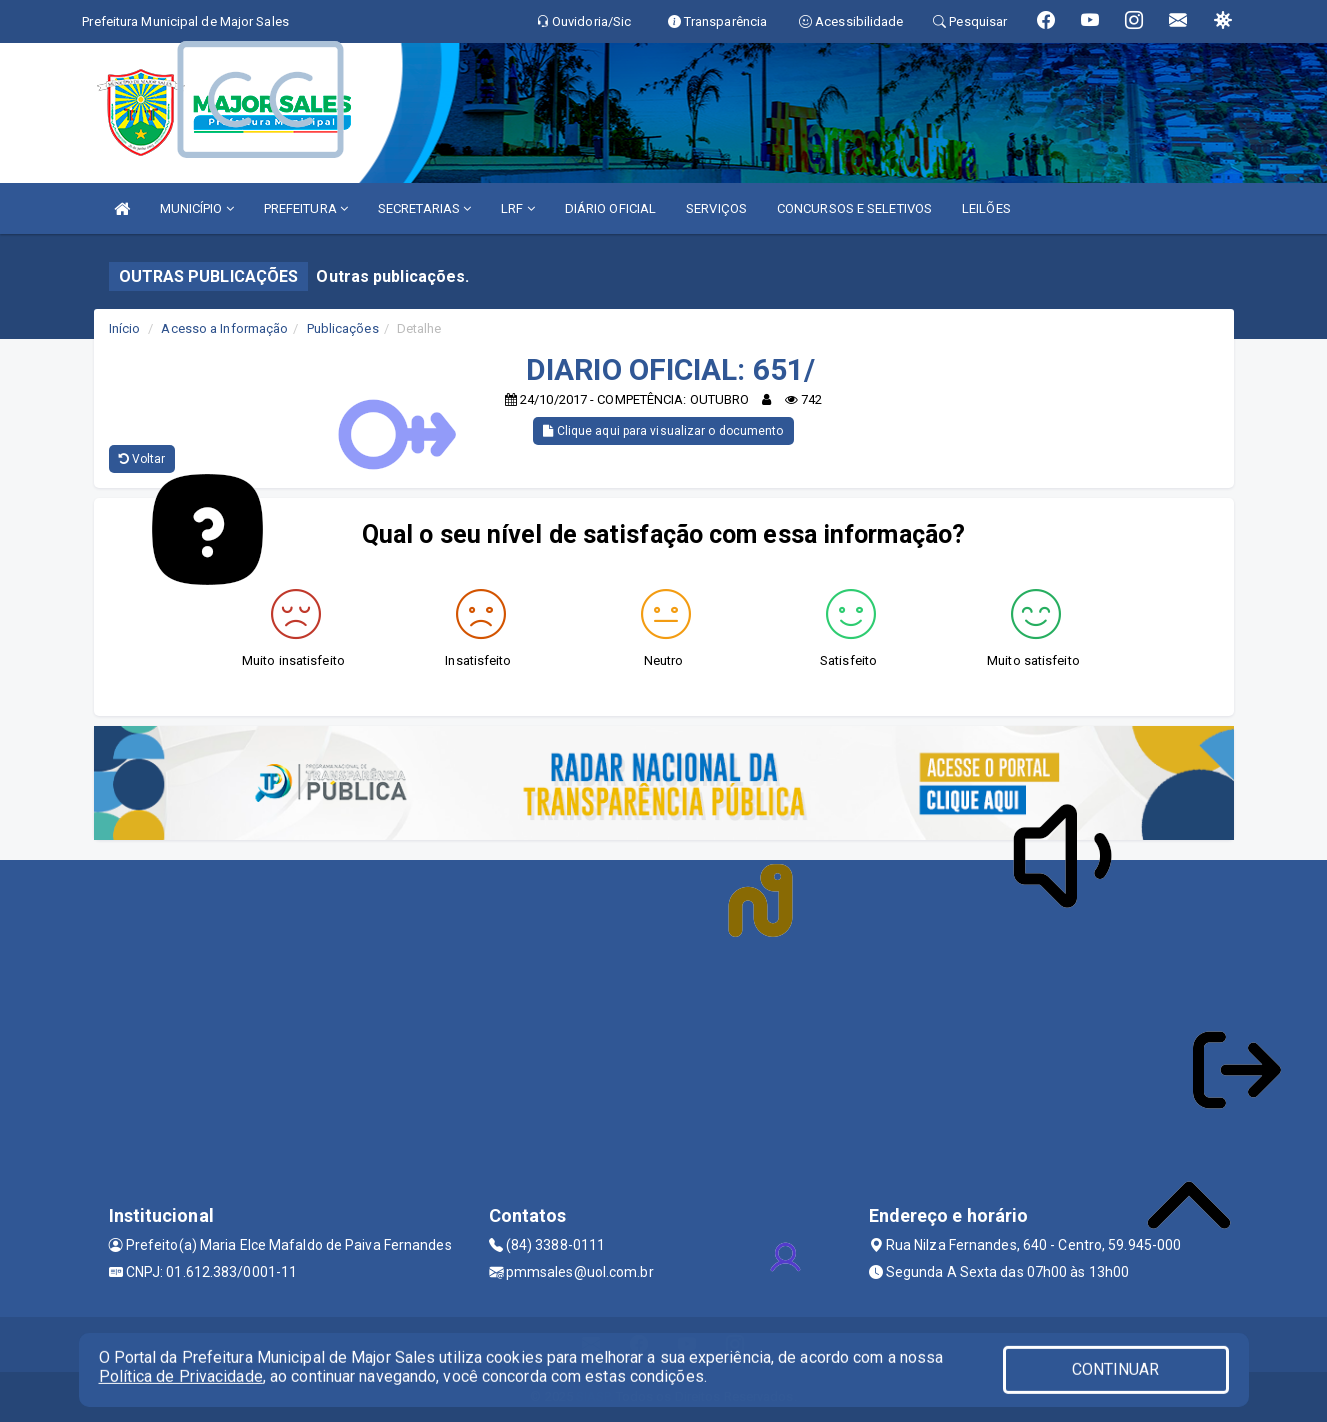 The image size is (1327, 1422). What do you see at coordinates (207, 529) in the screenshot?
I see `access help or support` at bounding box center [207, 529].